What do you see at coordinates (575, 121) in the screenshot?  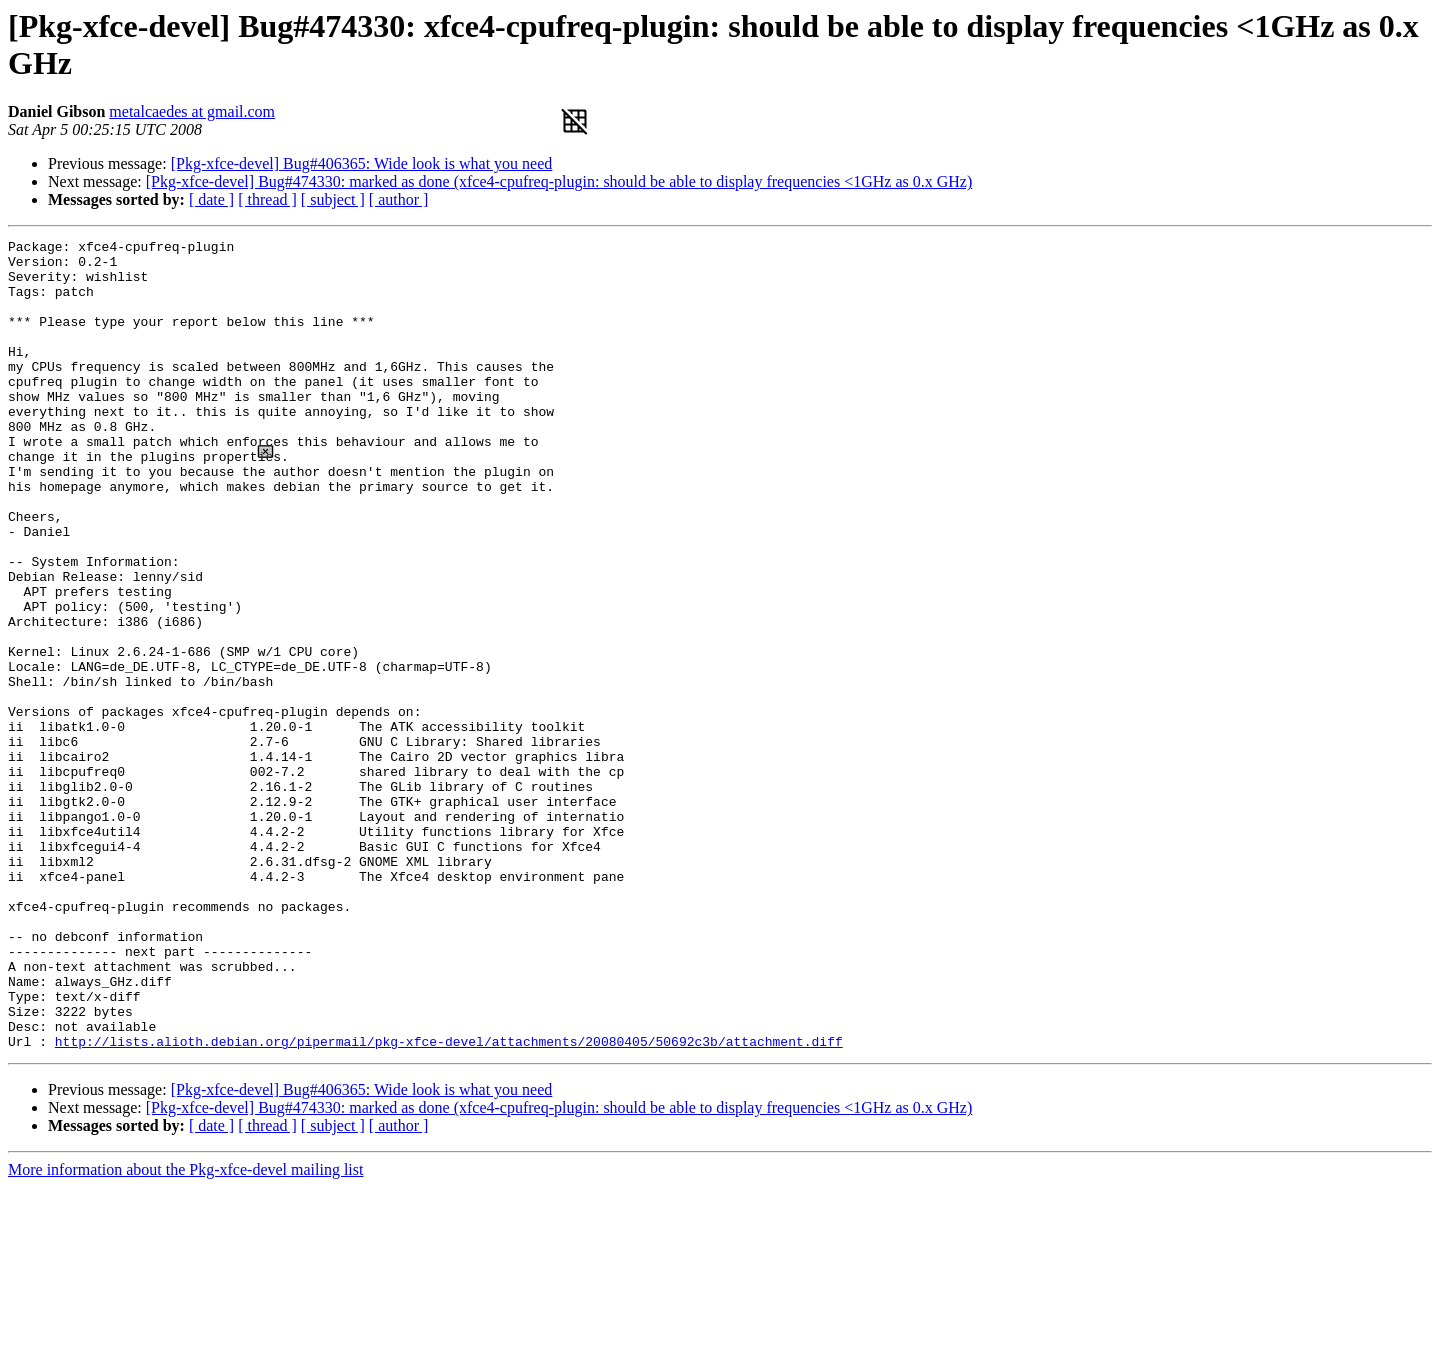 I see `disable grid view` at bounding box center [575, 121].